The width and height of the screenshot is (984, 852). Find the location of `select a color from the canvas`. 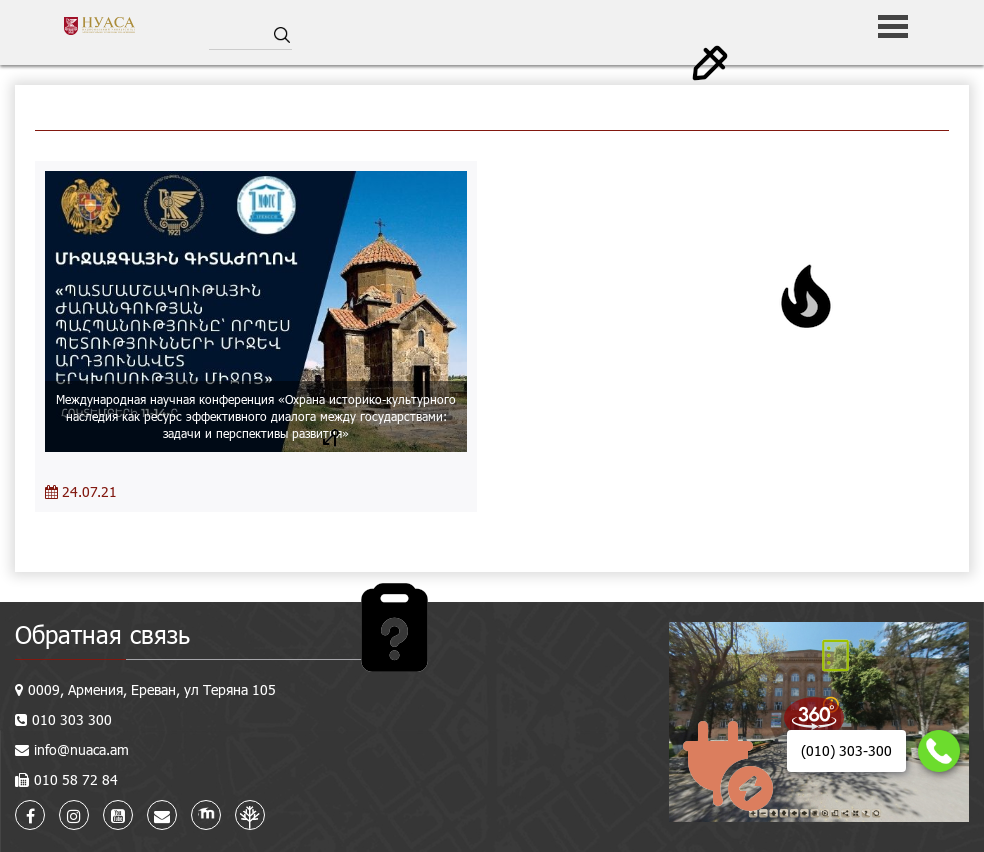

select a color from the canvas is located at coordinates (710, 63).